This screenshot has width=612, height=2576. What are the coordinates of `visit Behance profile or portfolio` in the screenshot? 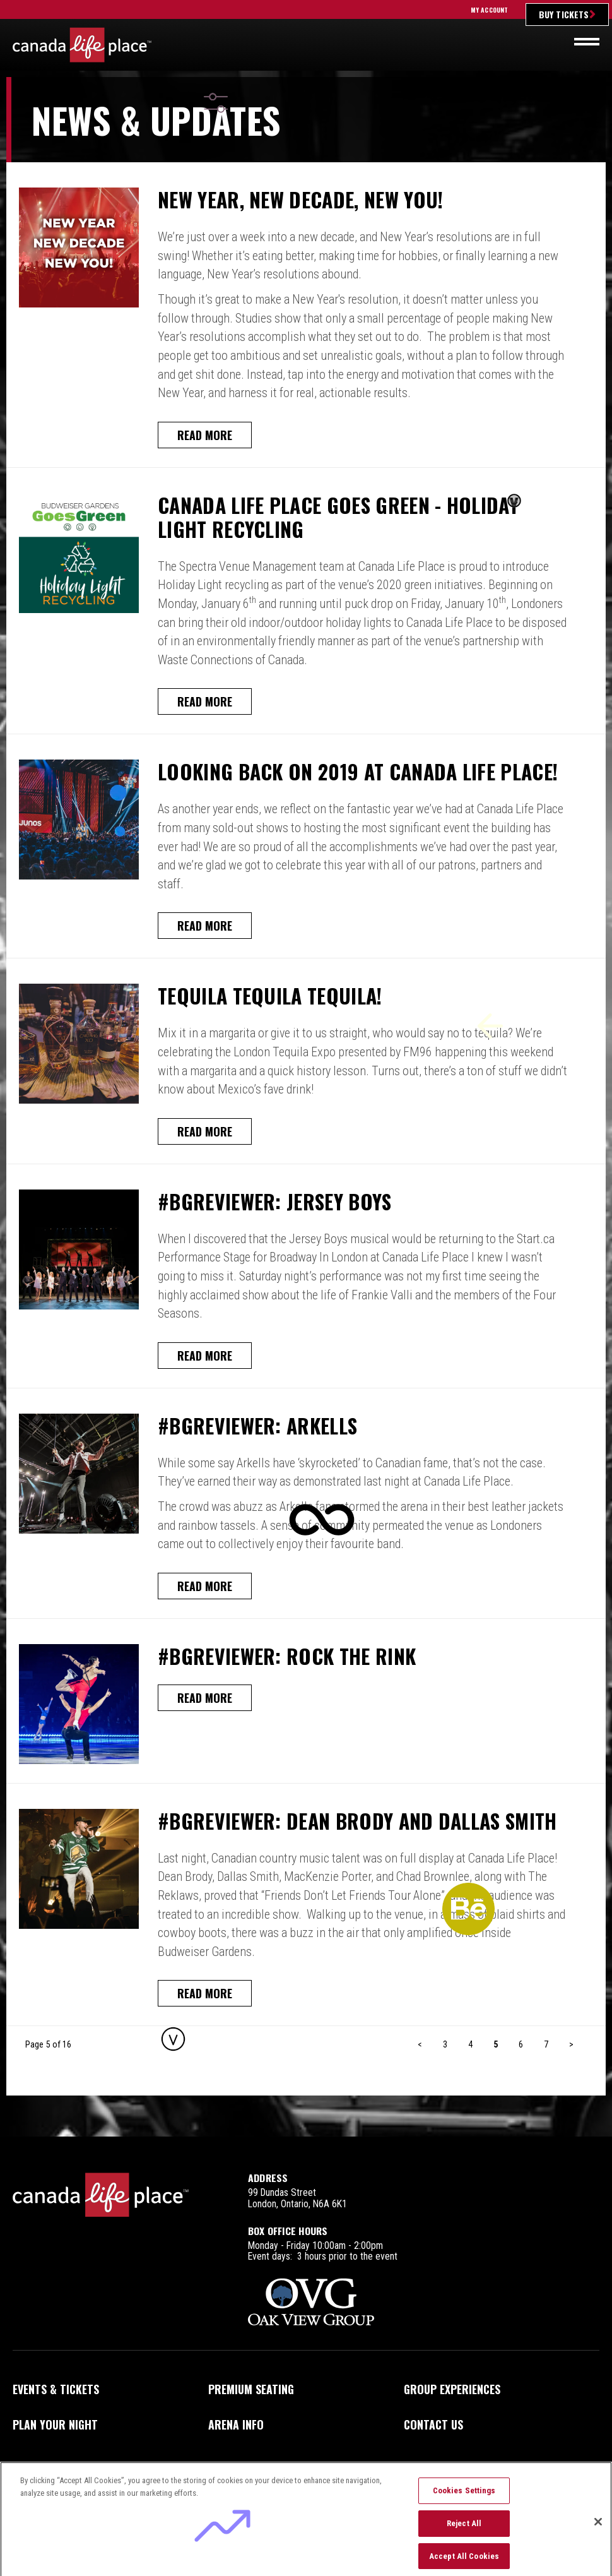 It's located at (468, 1909).